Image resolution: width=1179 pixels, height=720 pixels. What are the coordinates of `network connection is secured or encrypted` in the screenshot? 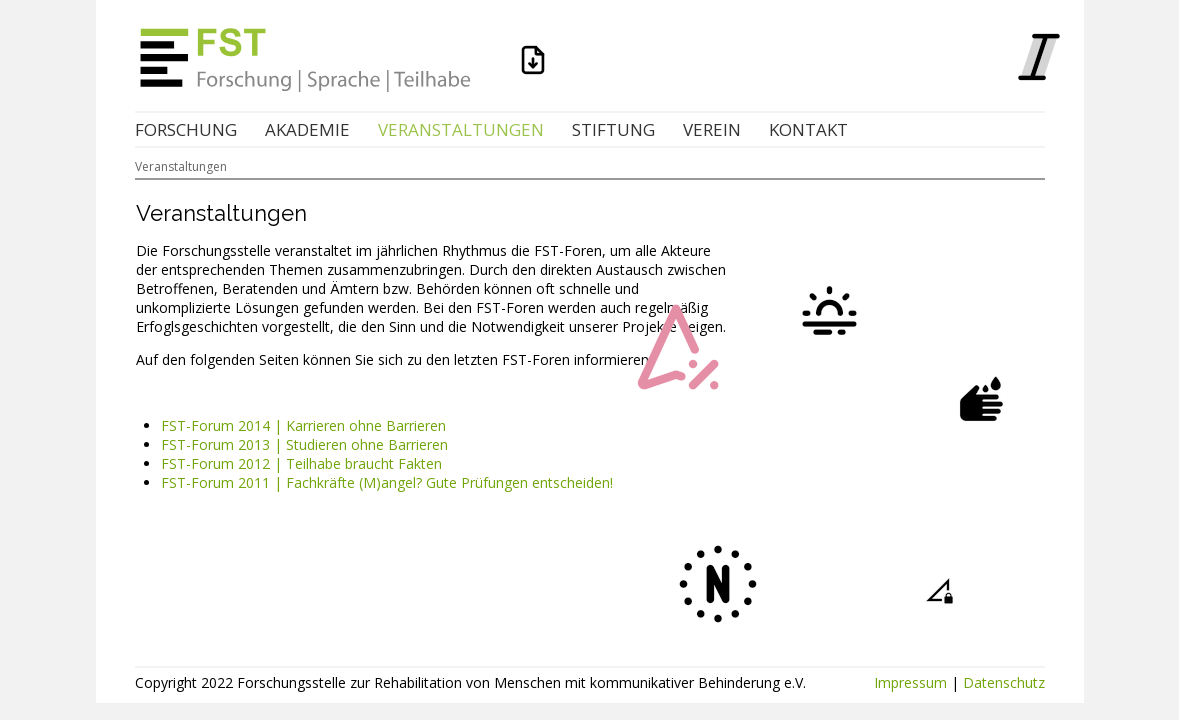 It's located at (939, 591).